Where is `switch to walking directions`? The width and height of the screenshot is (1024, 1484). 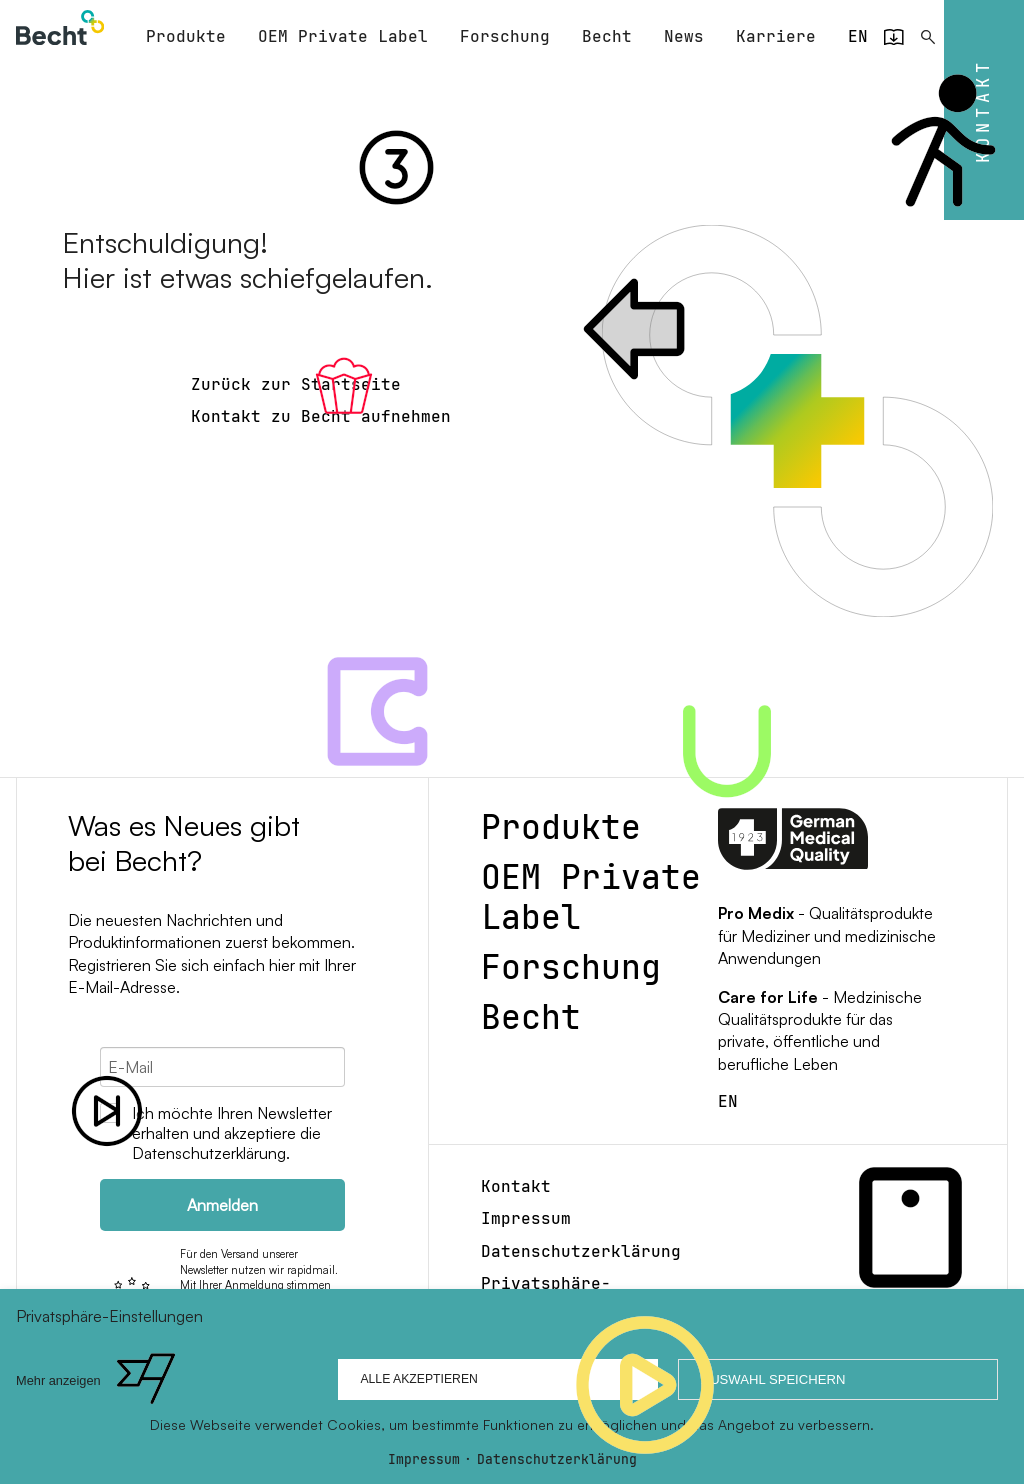 switch to walking directions is located at coordinates (943, 140).